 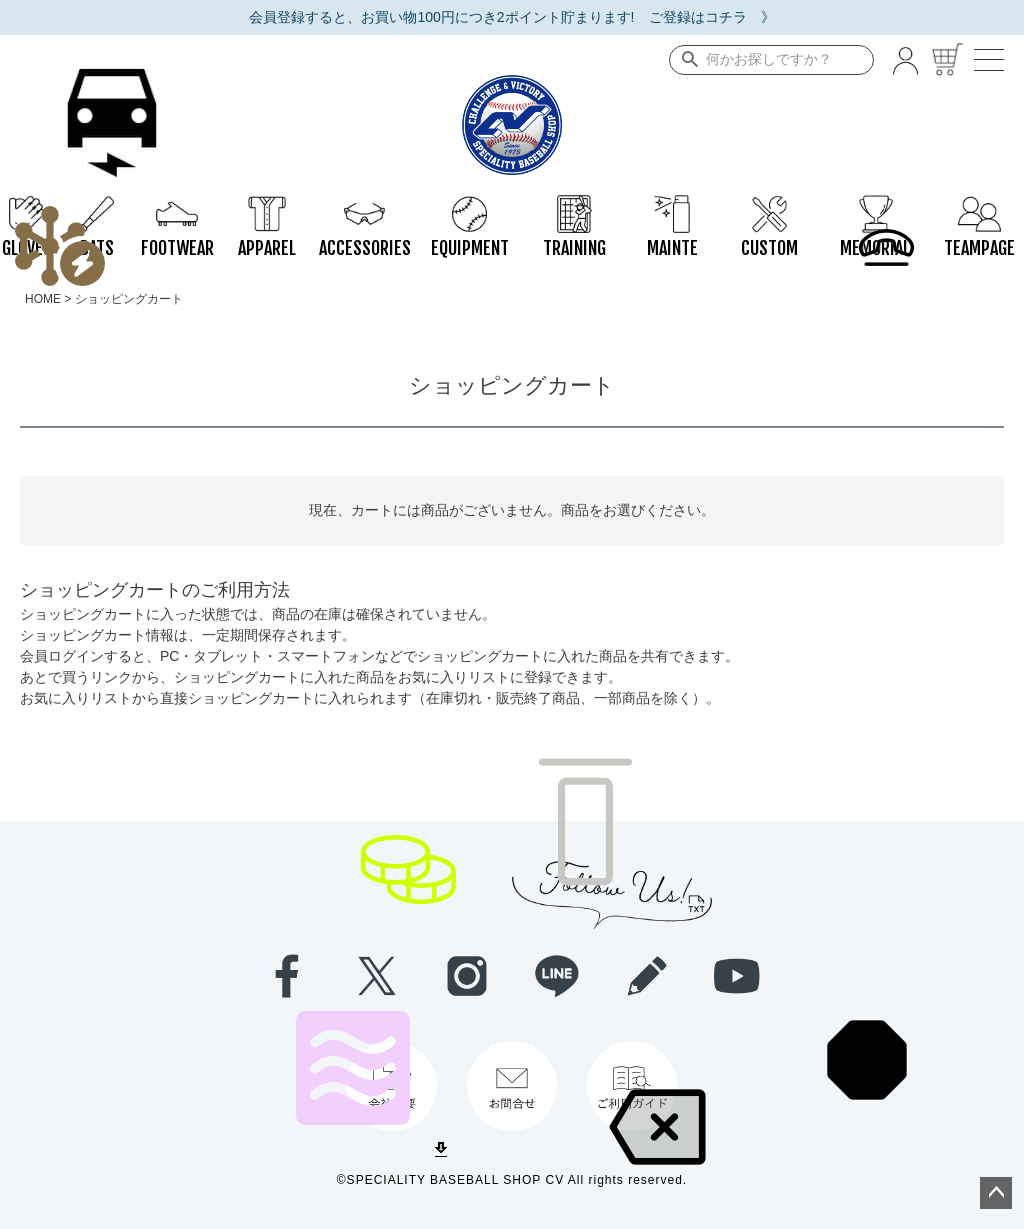 What do you see at coordinates (353, 1068) in the screenshot?
I see `indicates water or aquatic features` at bounding box center [353, 1068].